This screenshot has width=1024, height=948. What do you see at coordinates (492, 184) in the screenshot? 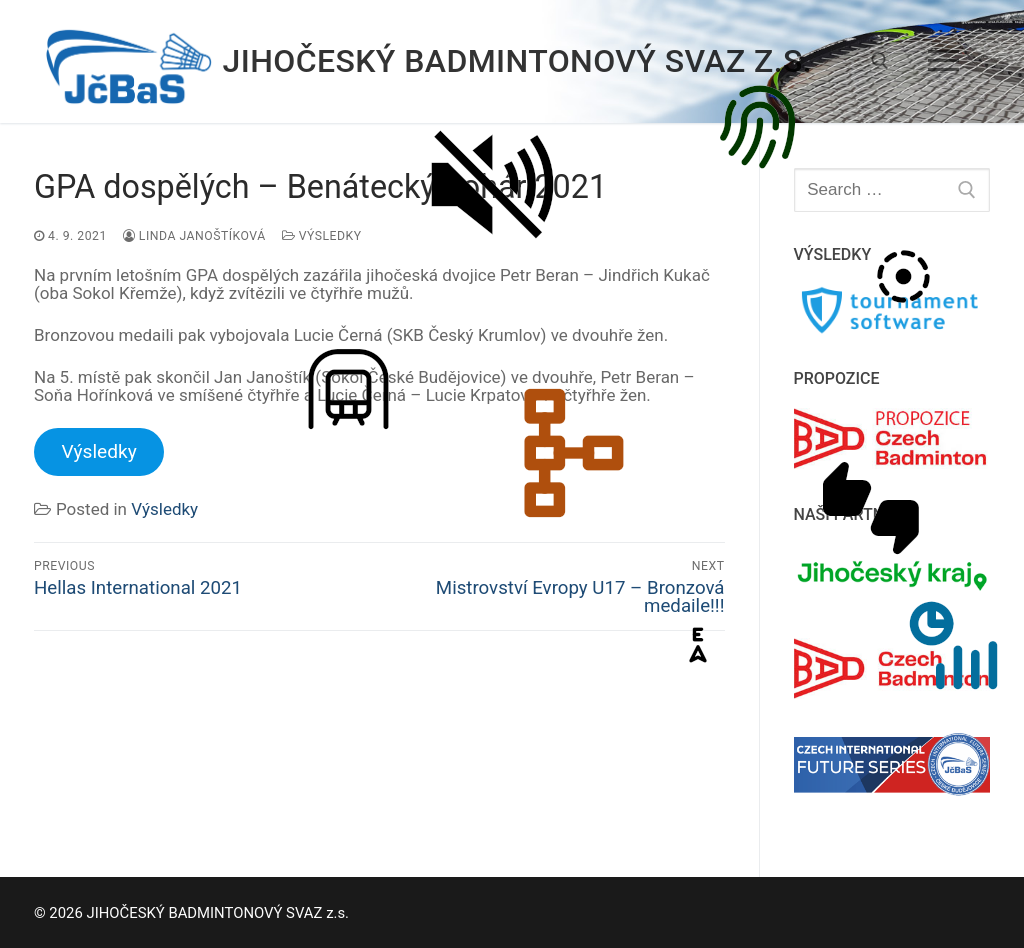
I see `mute audio or sound output` at bounding box center [492, 184].